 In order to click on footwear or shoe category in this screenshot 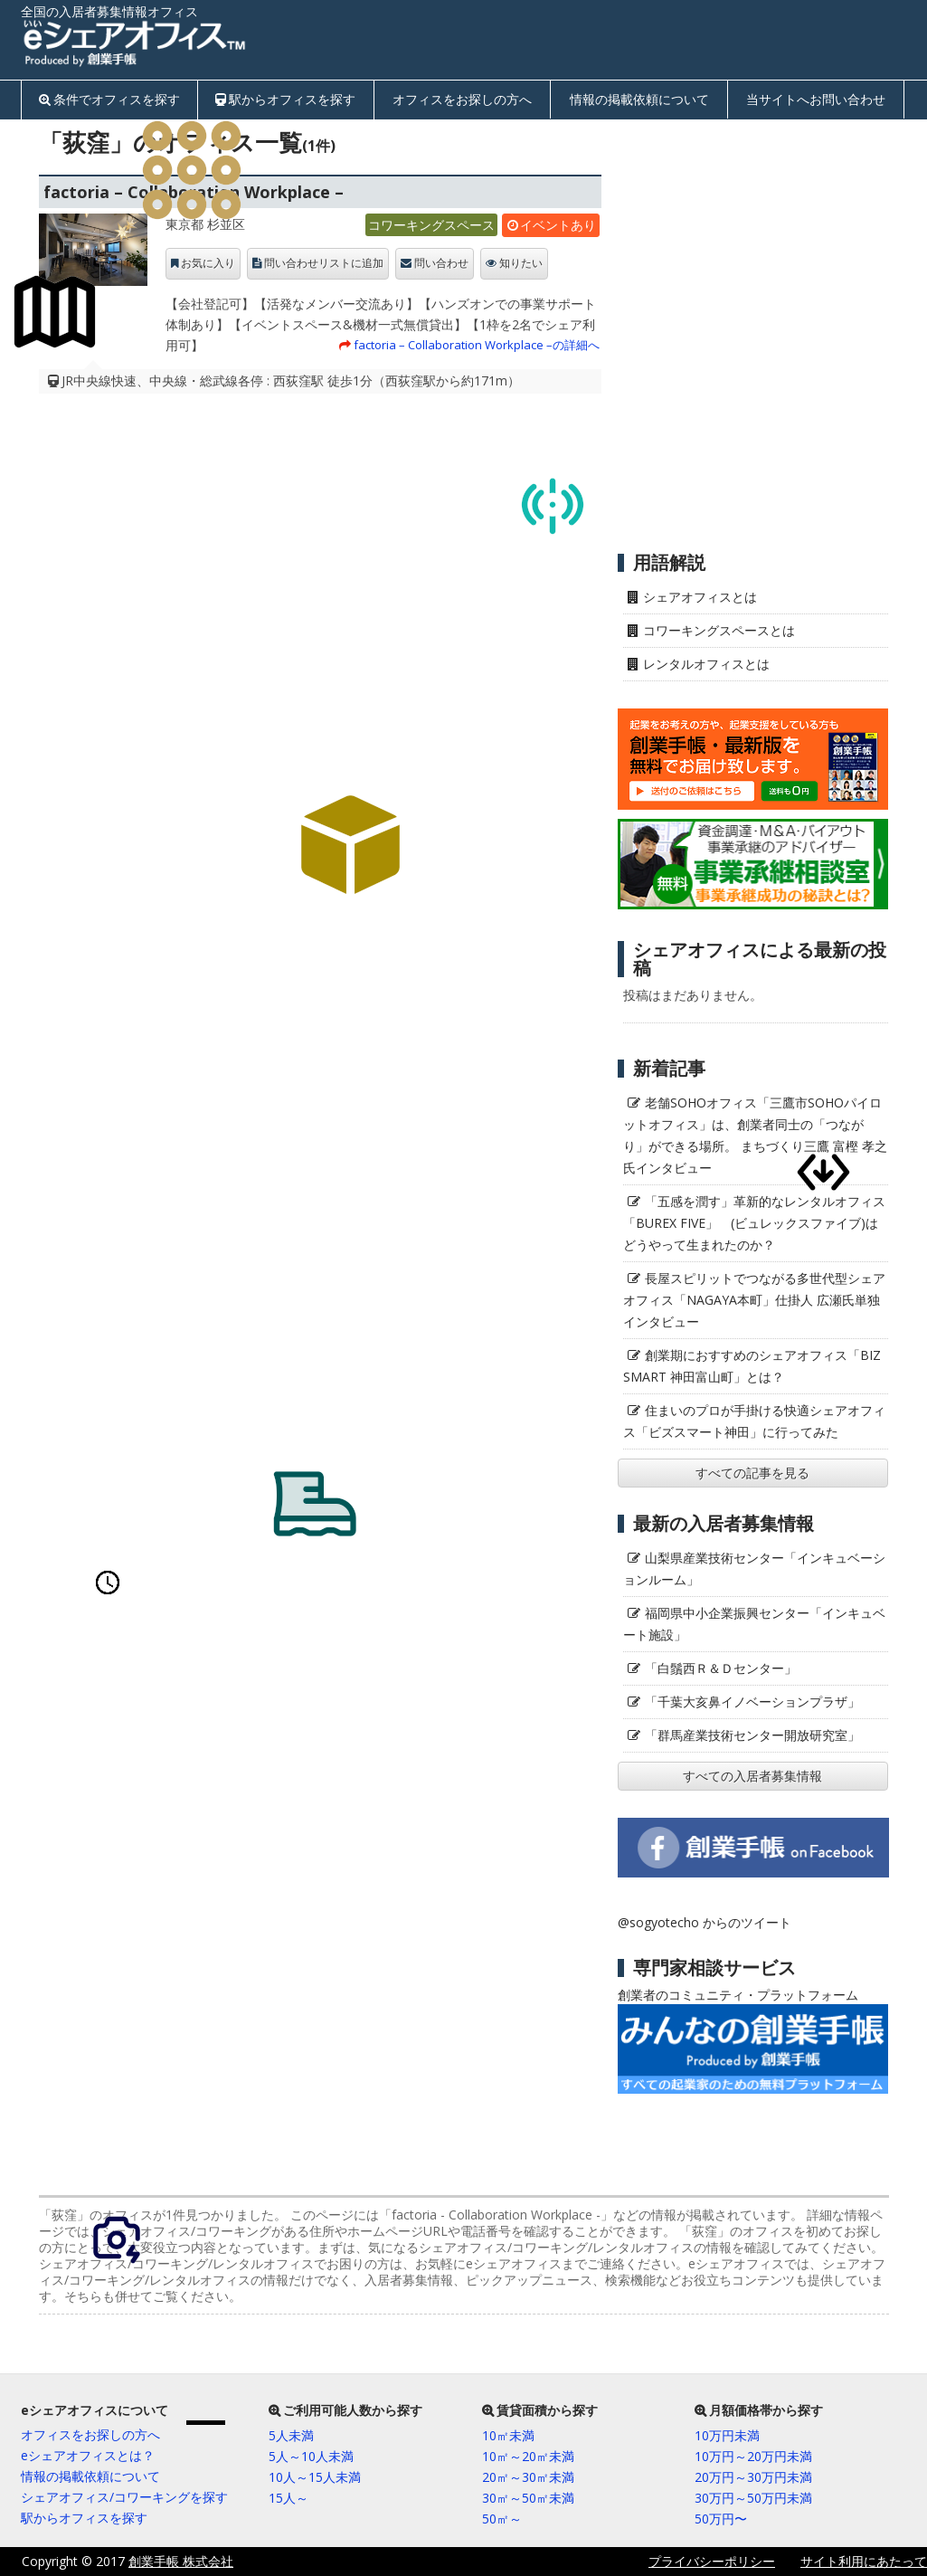, I will do `click(312, 1504)`.